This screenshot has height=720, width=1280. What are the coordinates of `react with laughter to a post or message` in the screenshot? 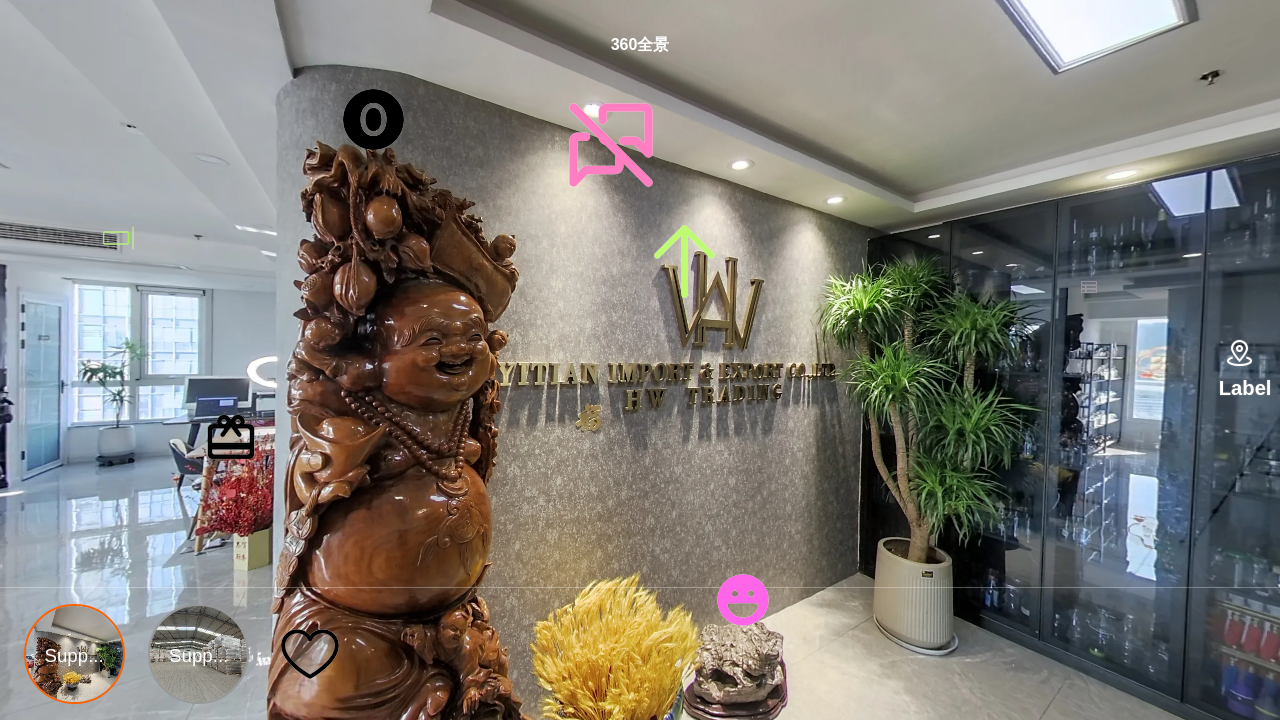 It's located at (743, 600).